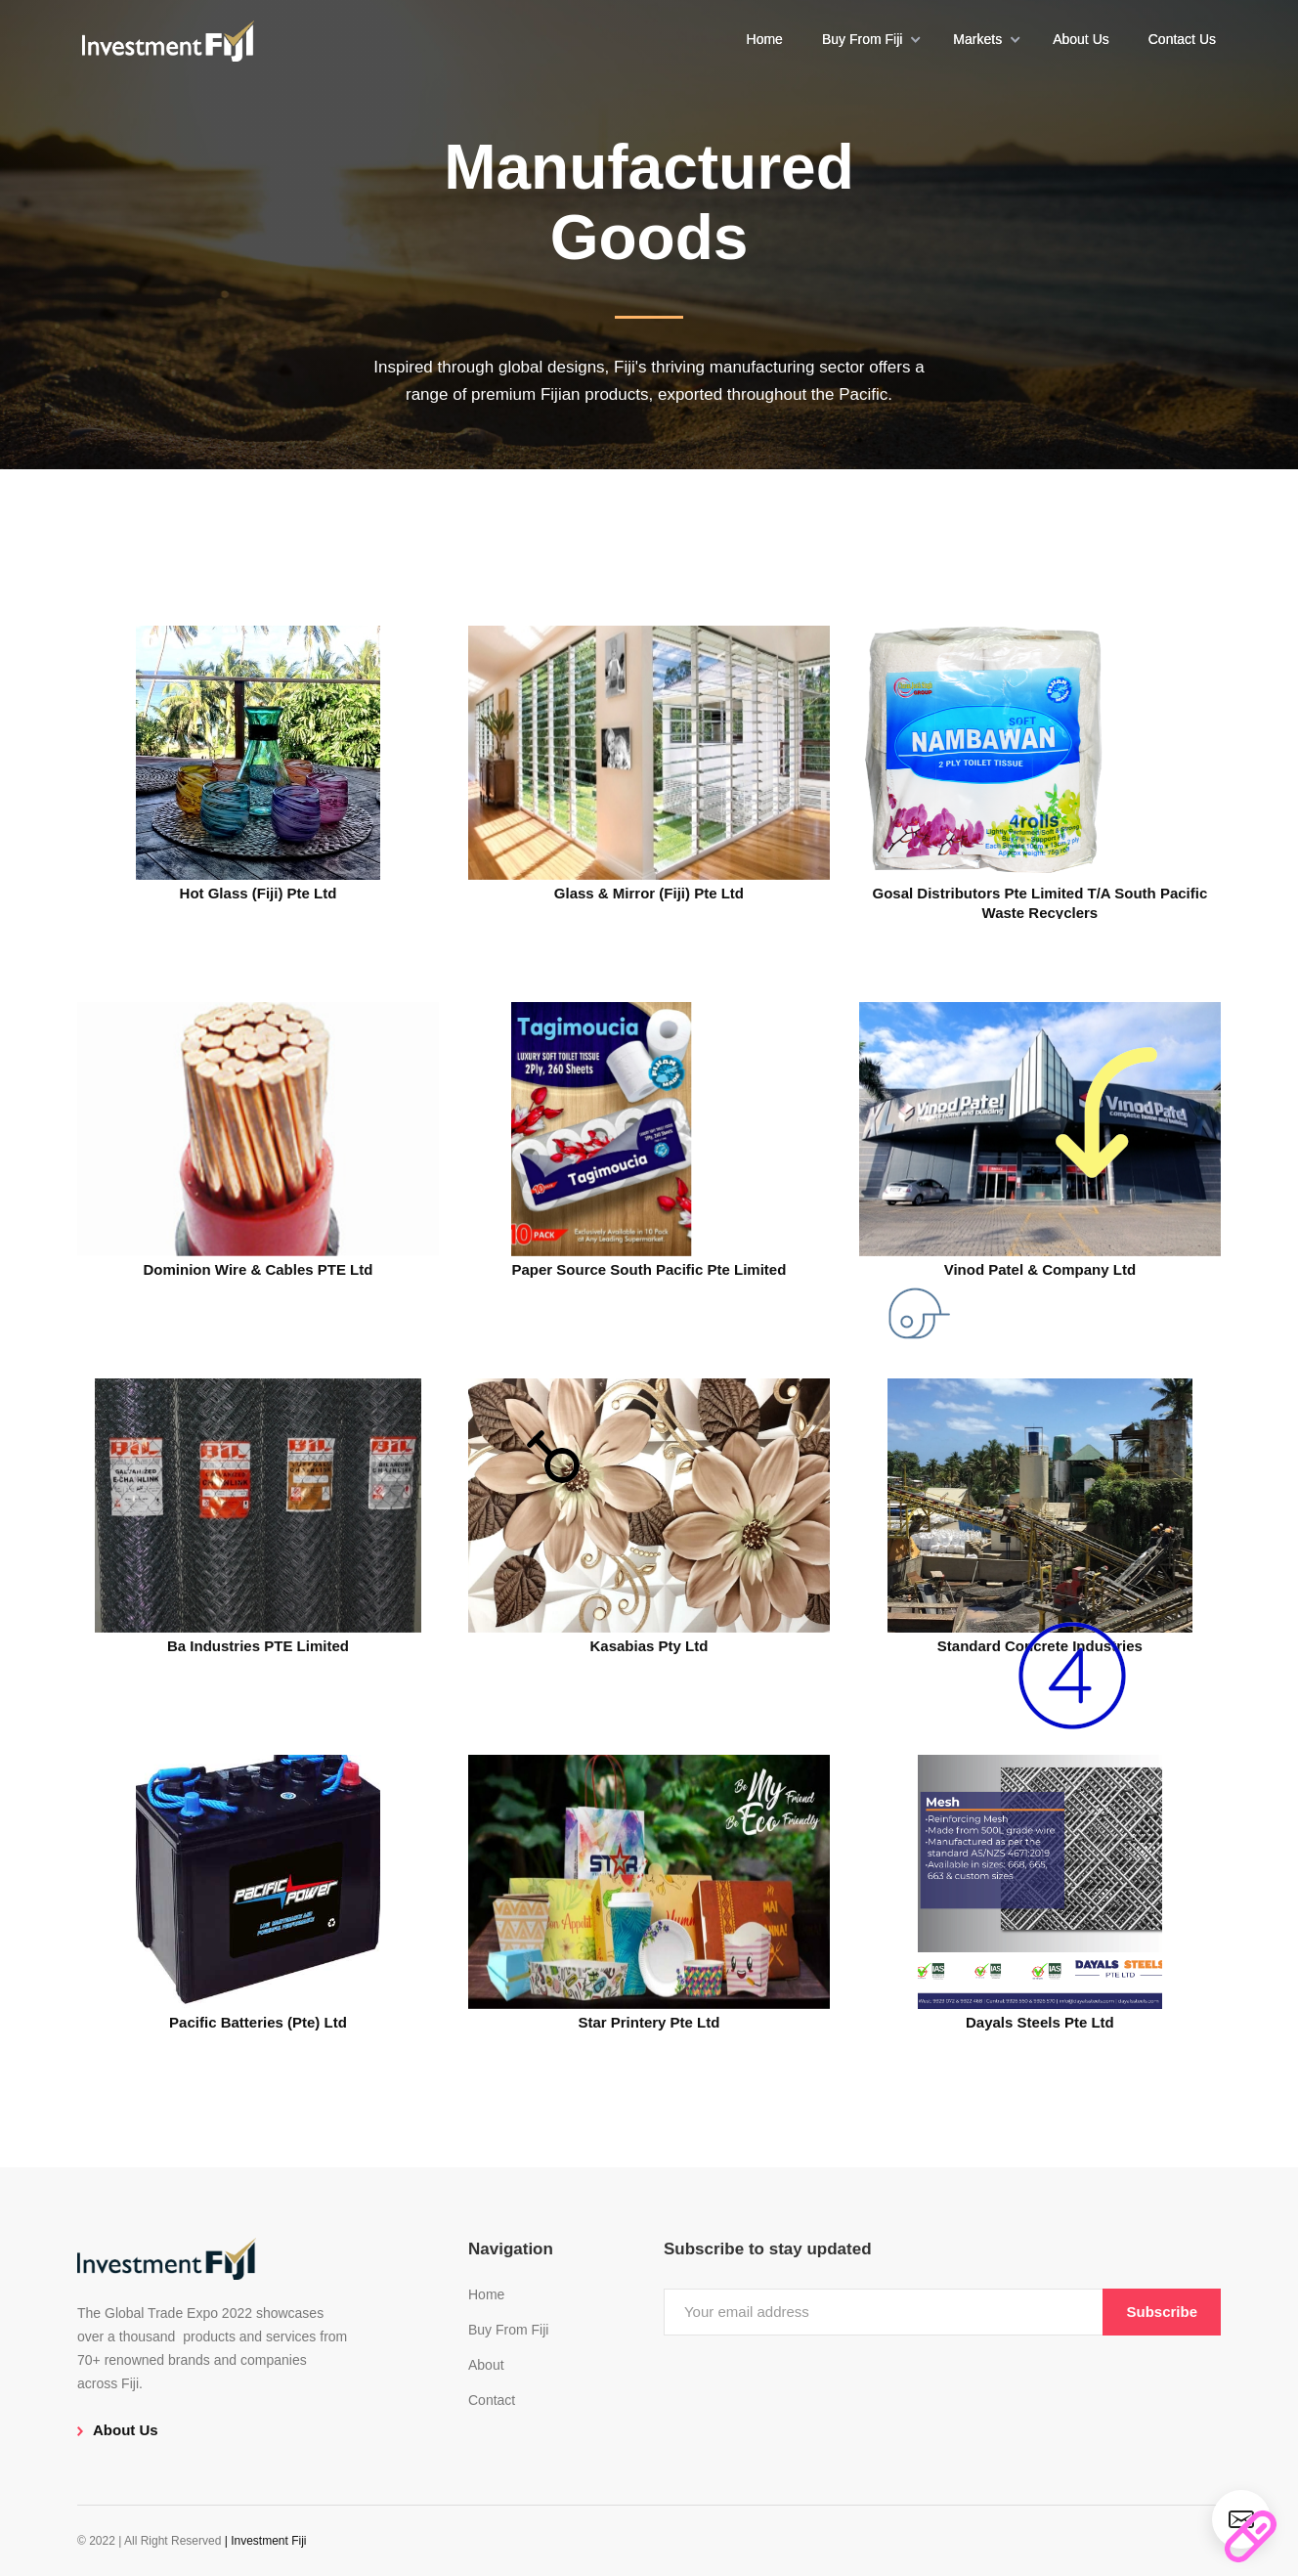 The width and height of the screenshot is (1298, 2576). What do you see at coordinates (1072, 1676) in the screenshot?
I see `indicates step four in a multi-step process` at bounding box center [1072, 1676].